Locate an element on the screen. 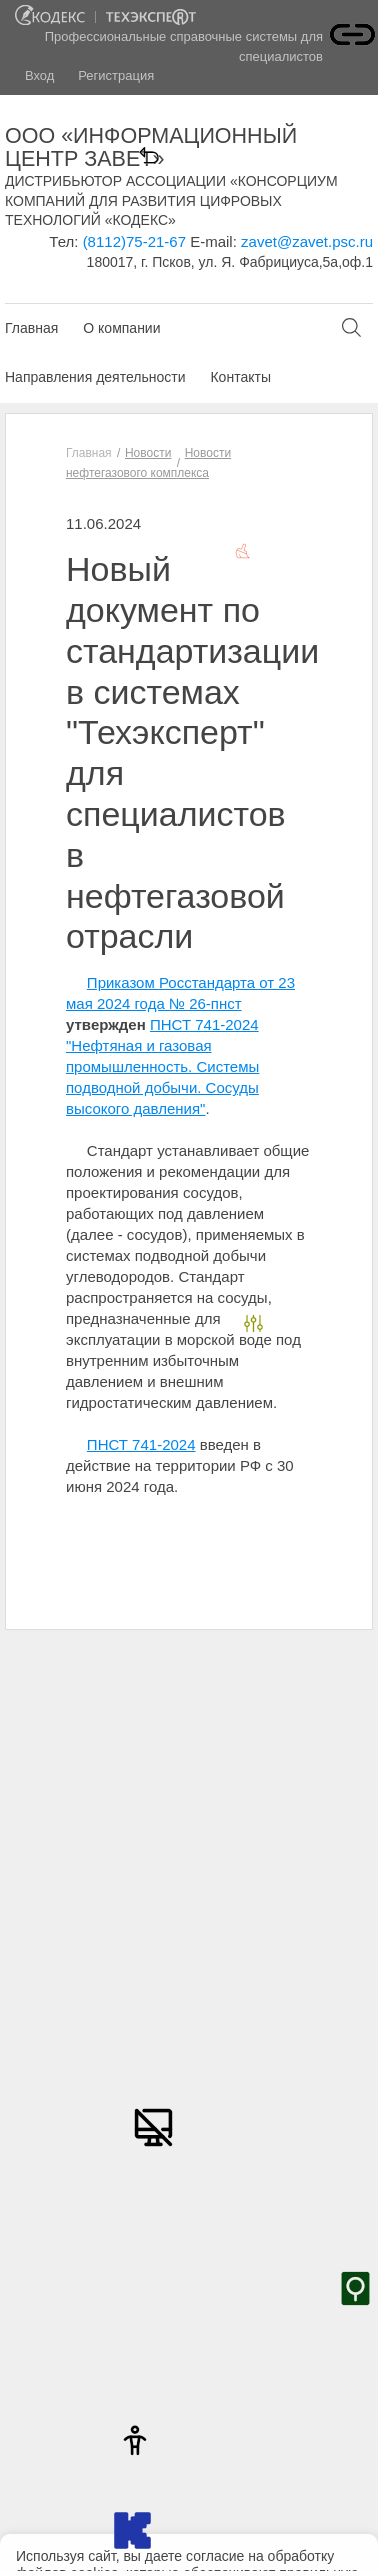 Image resolution: width=378 pixels, height=2571 pixels. copy link to clipboard is located at coordinates (352, 34).